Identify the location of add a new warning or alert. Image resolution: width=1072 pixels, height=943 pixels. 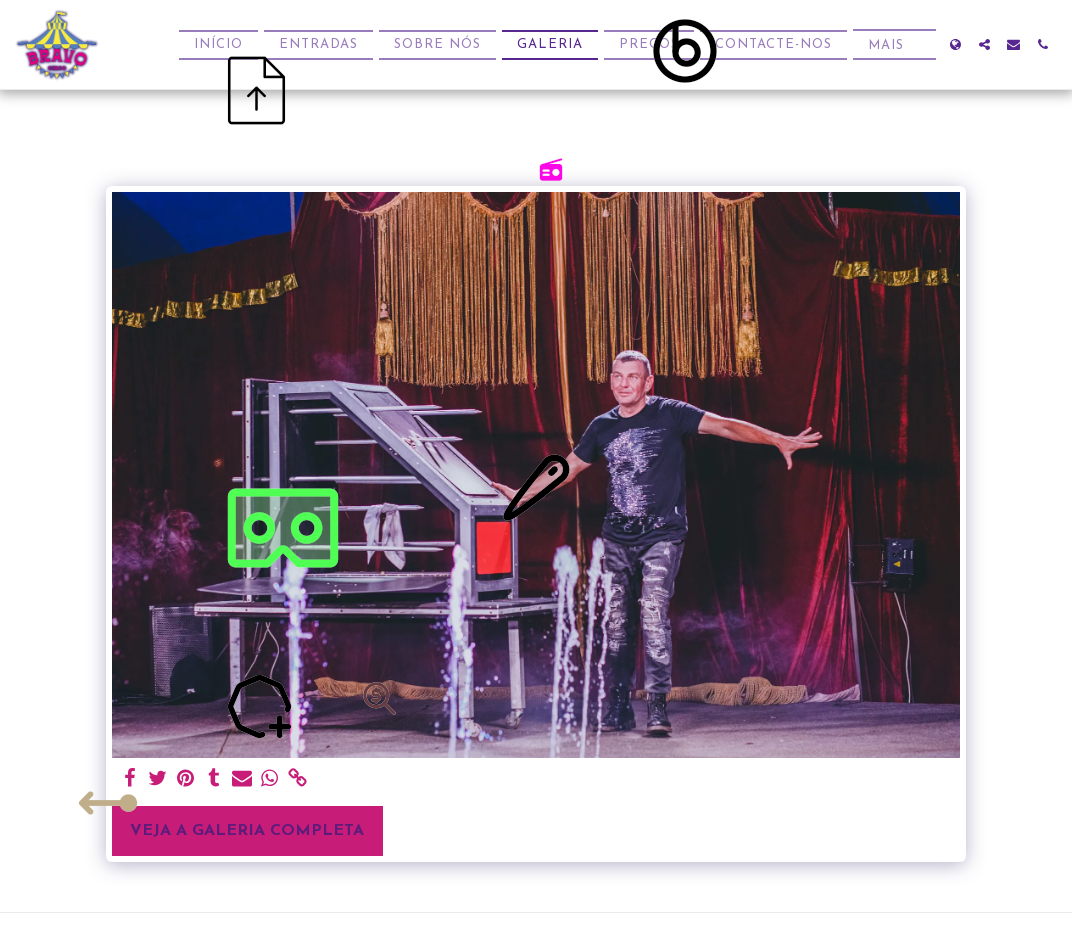
(259, 706).